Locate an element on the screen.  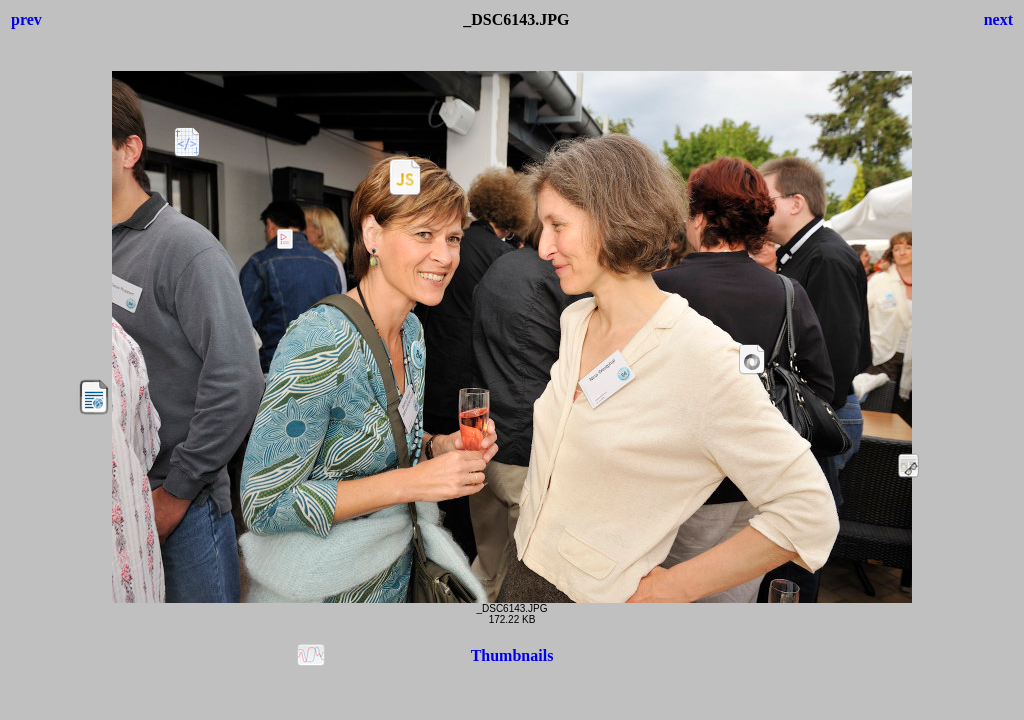
indicates a JSON file type is located at coordinates (752, 359).